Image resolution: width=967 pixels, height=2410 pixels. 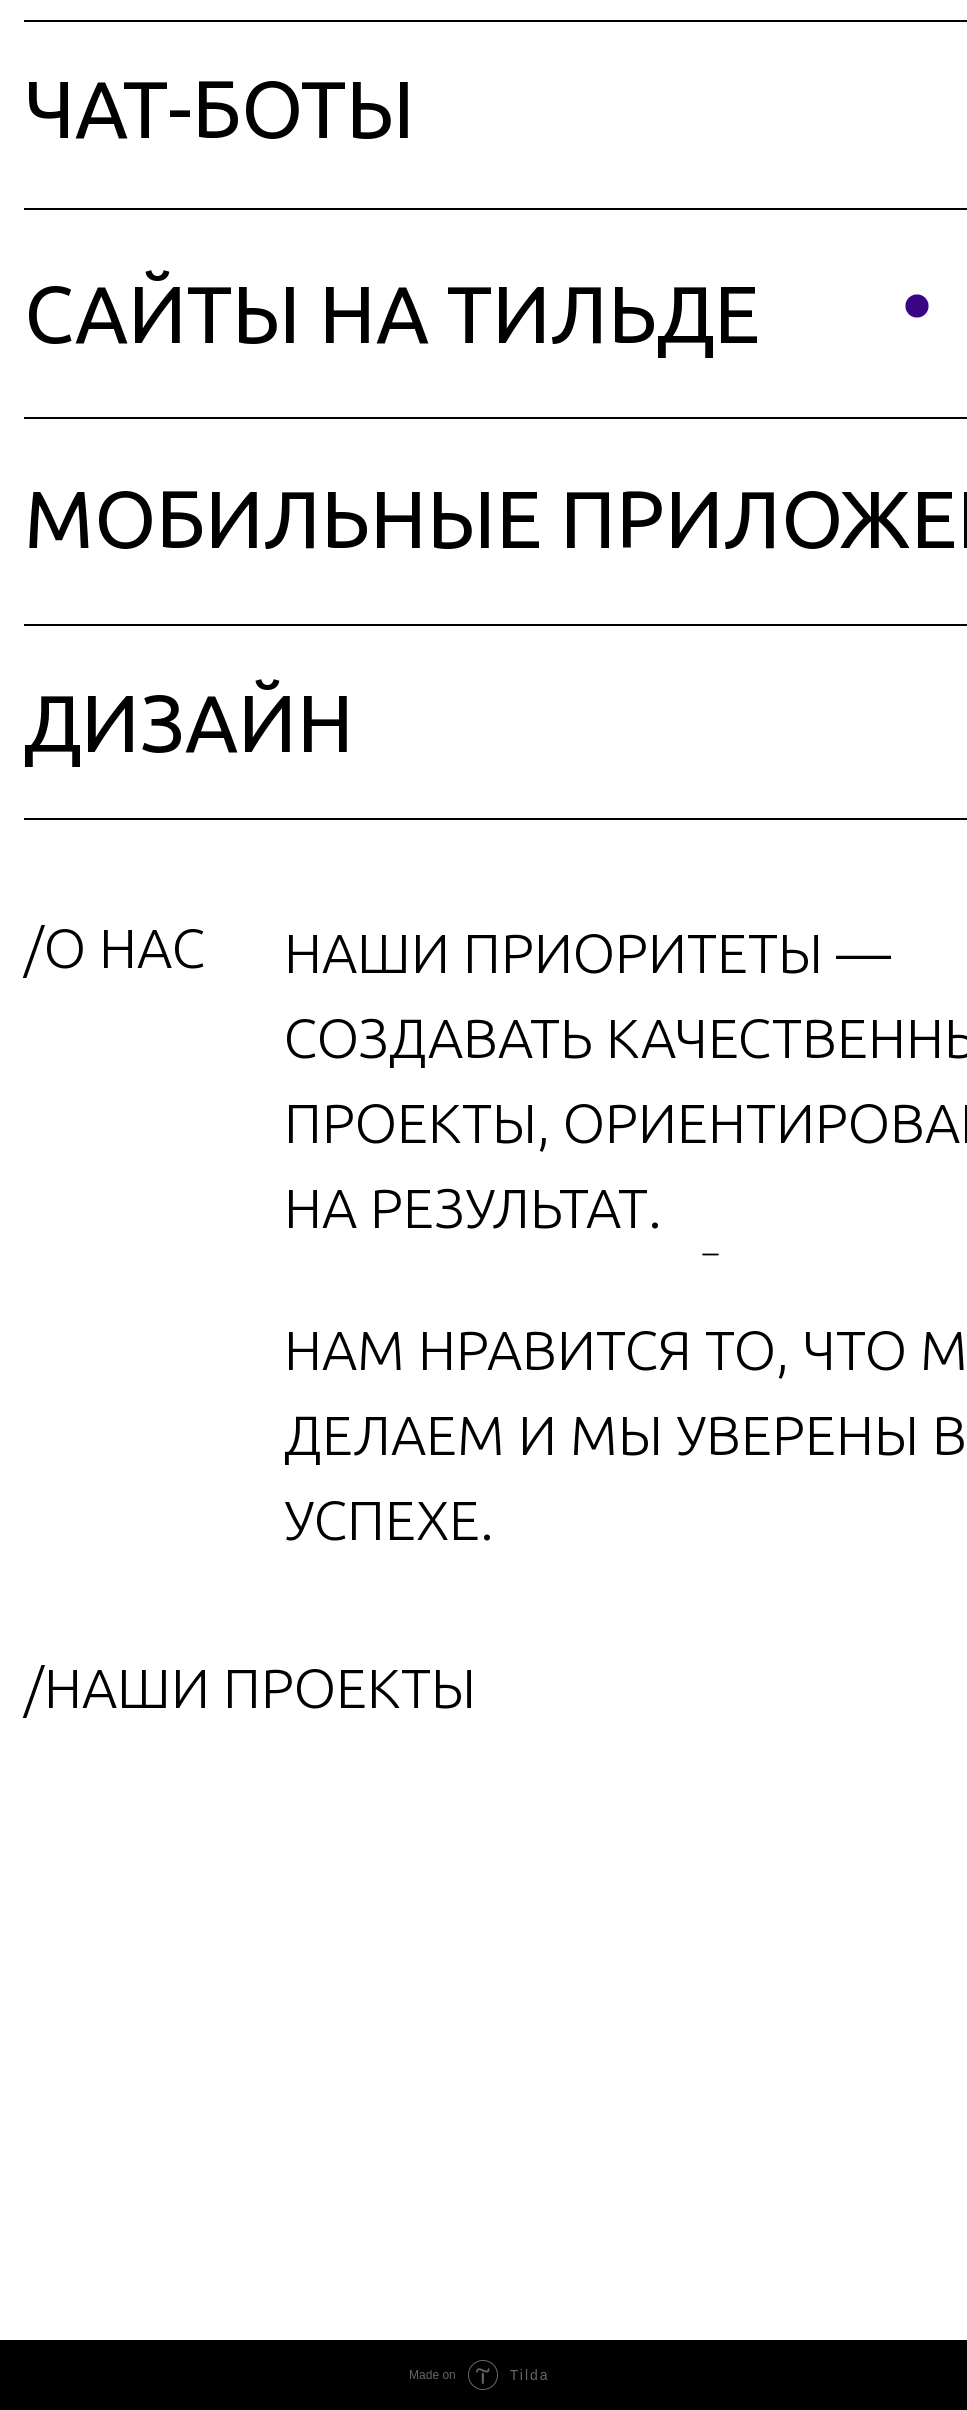 I want to click on indicates 100% completion, so click(x=917, y=306).